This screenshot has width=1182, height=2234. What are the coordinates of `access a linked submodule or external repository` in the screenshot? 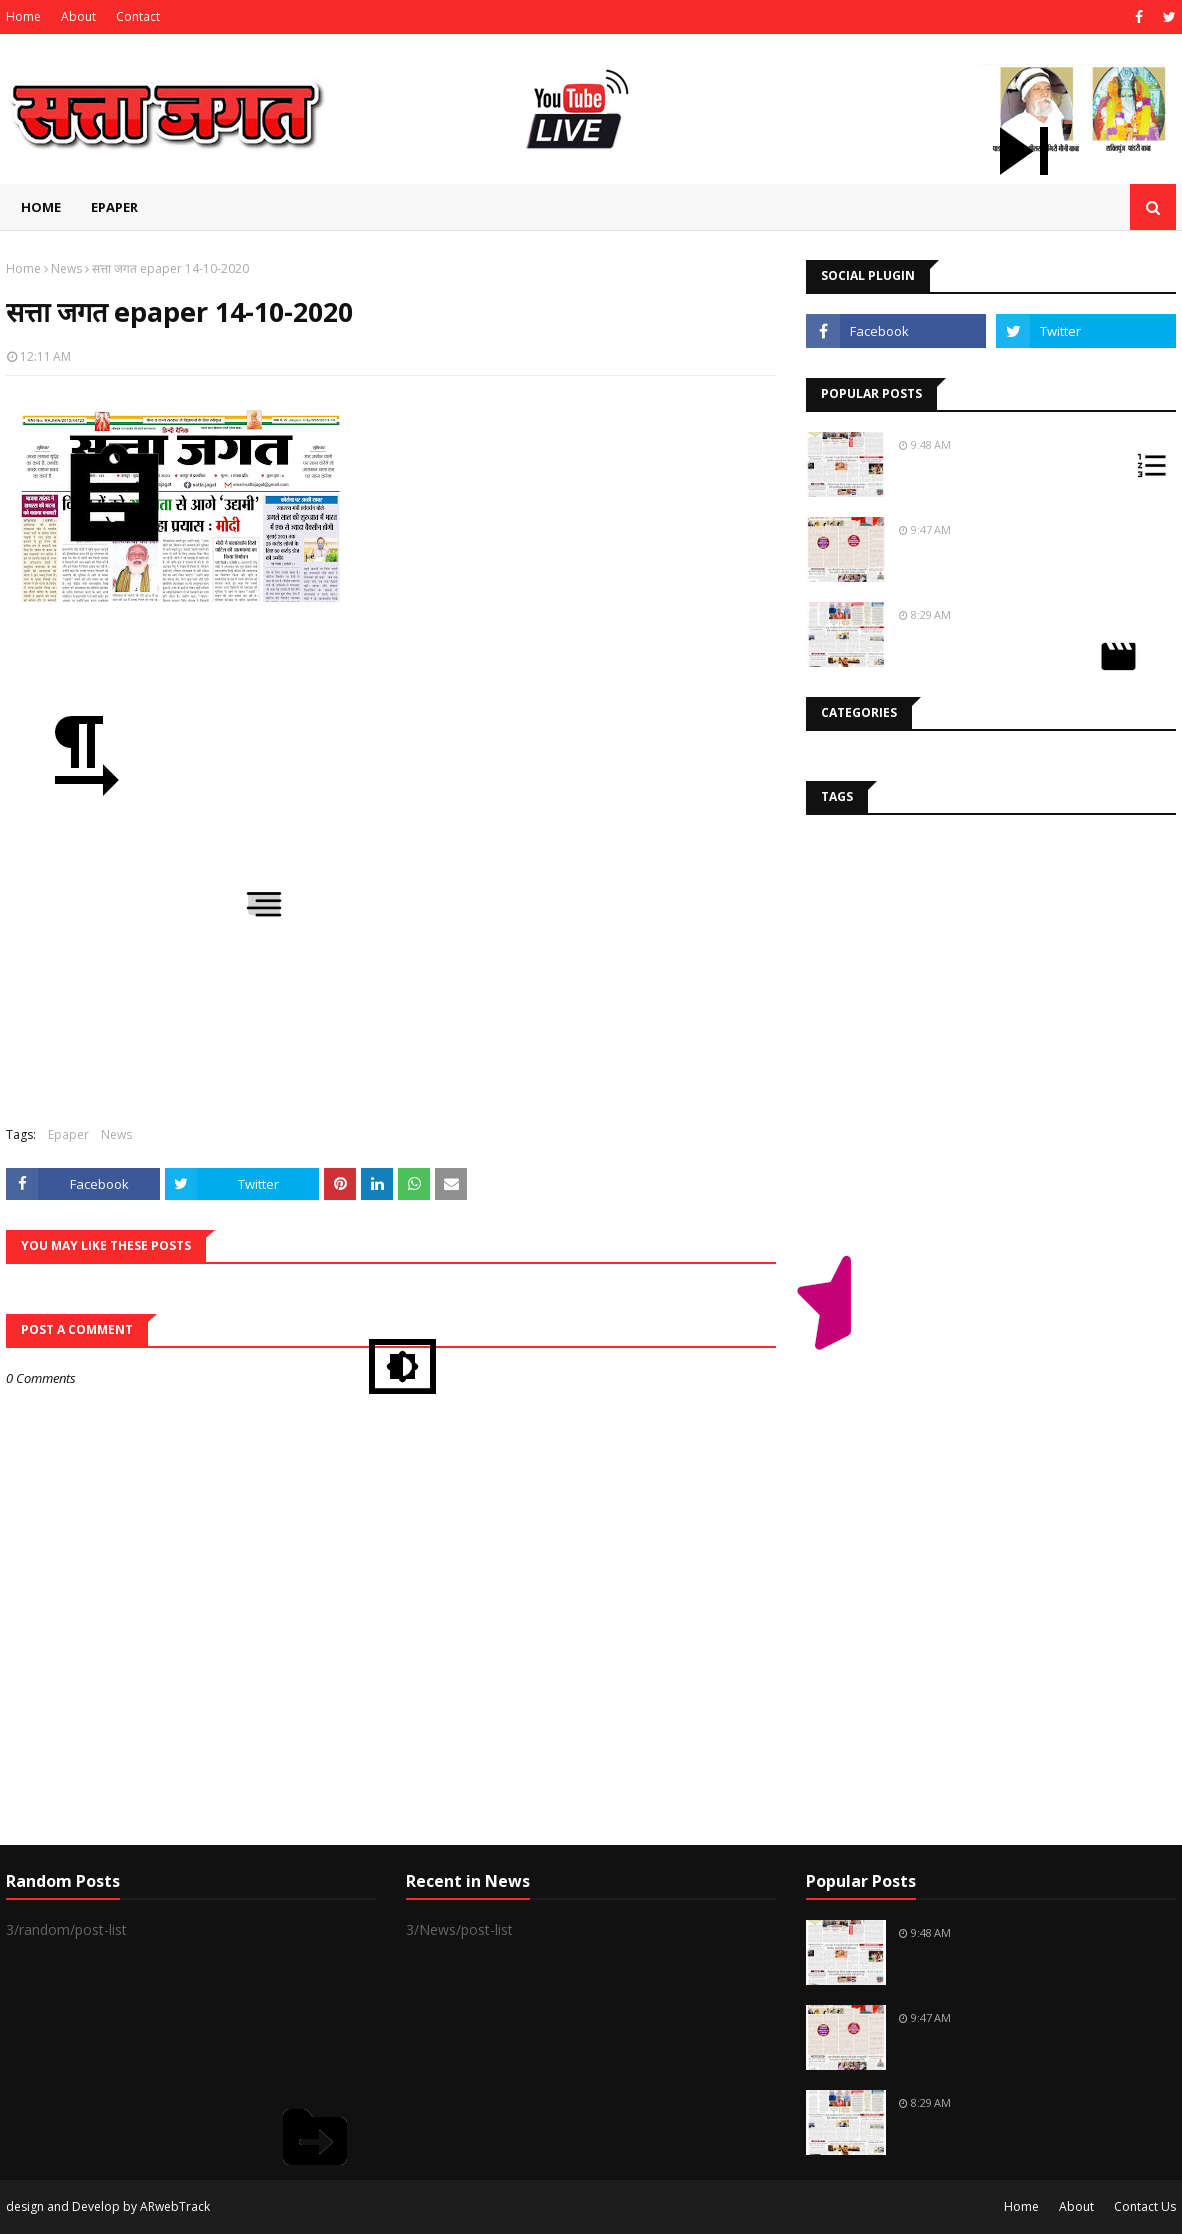 It's located at (315, 2137).